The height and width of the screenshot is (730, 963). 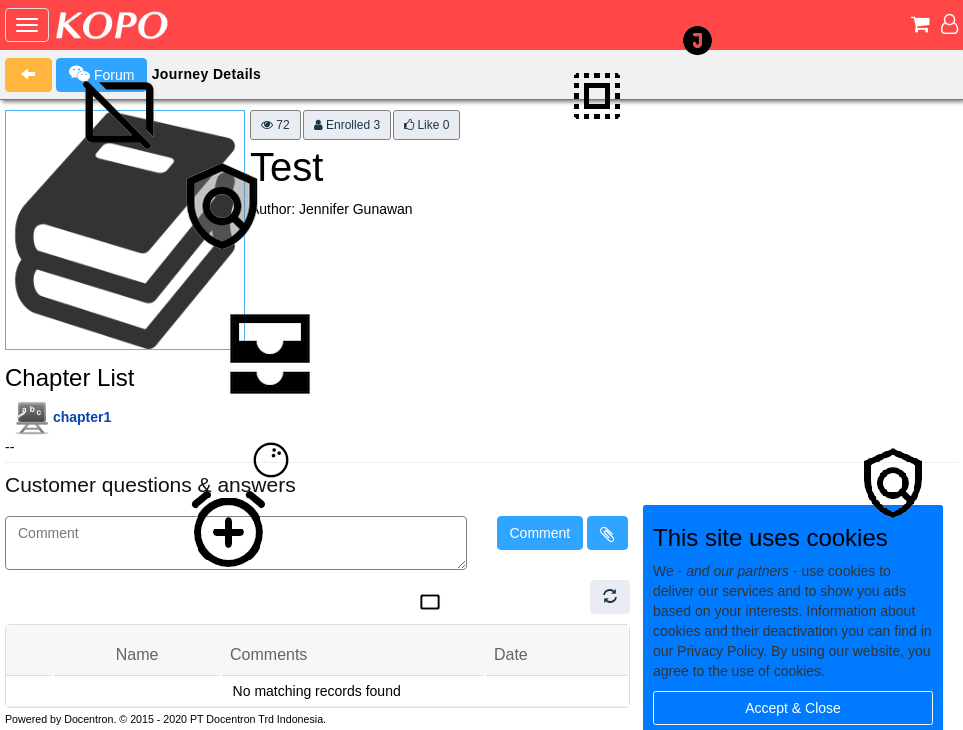 I want to click on indicates browser not supported, so click(x=119, y=112).